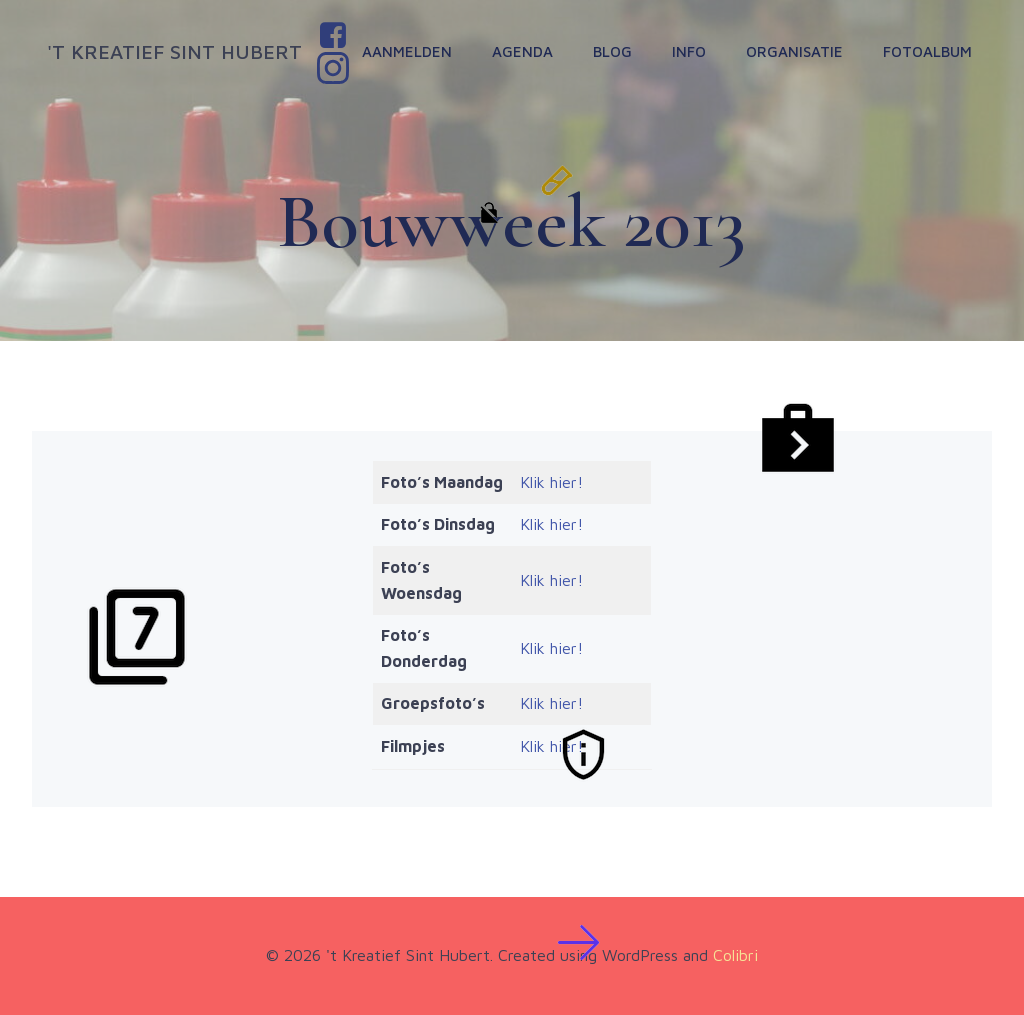 The width and height of the screenshot is (1024, 1015). What do you see at coordinates (578, 942) in the screenshot?
I see `navigate to the next item or page` at bounding box center [578, 942].